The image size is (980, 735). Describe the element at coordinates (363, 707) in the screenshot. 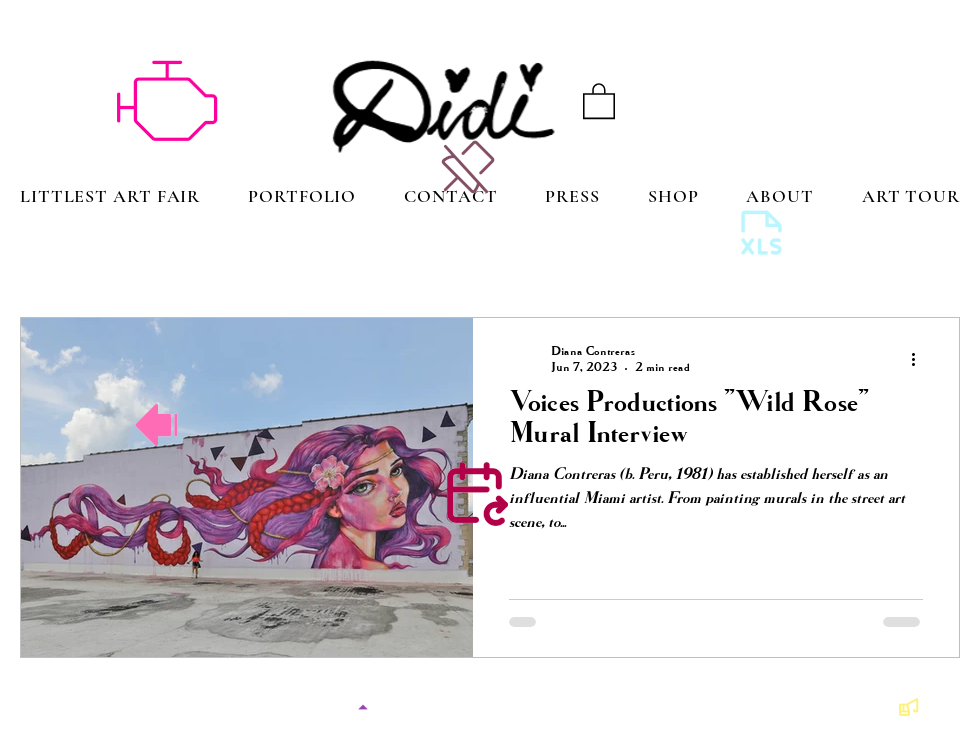

I see `expand a collapsed section` at that location.